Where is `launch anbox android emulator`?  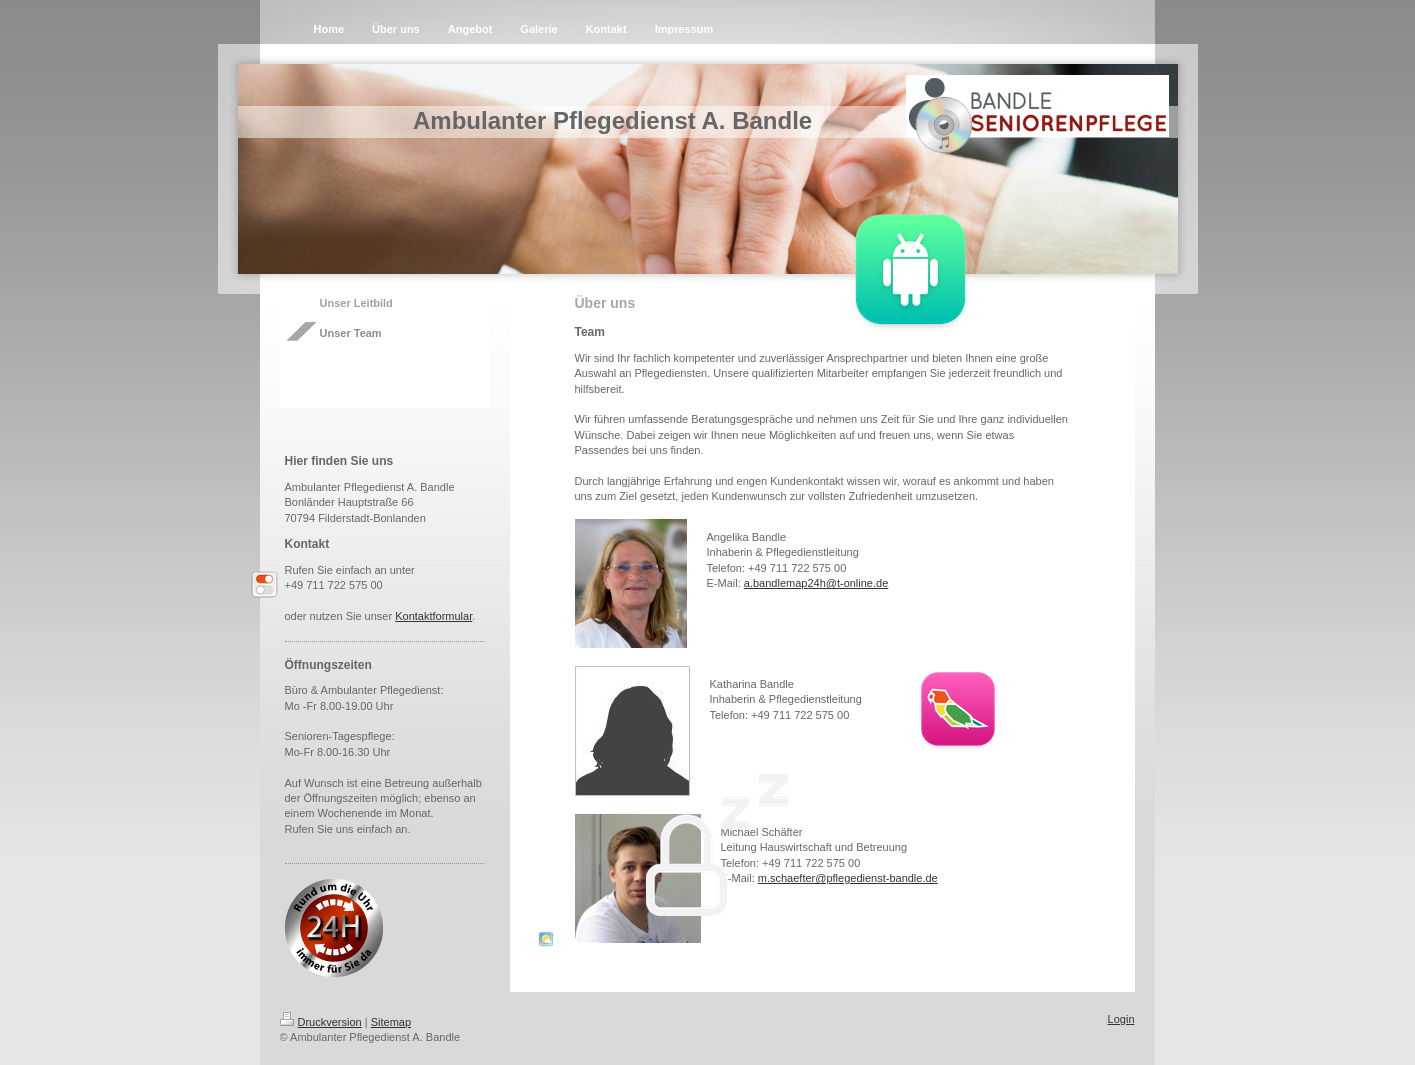
launch anbox android emulator is located at coordinates (910, 269).